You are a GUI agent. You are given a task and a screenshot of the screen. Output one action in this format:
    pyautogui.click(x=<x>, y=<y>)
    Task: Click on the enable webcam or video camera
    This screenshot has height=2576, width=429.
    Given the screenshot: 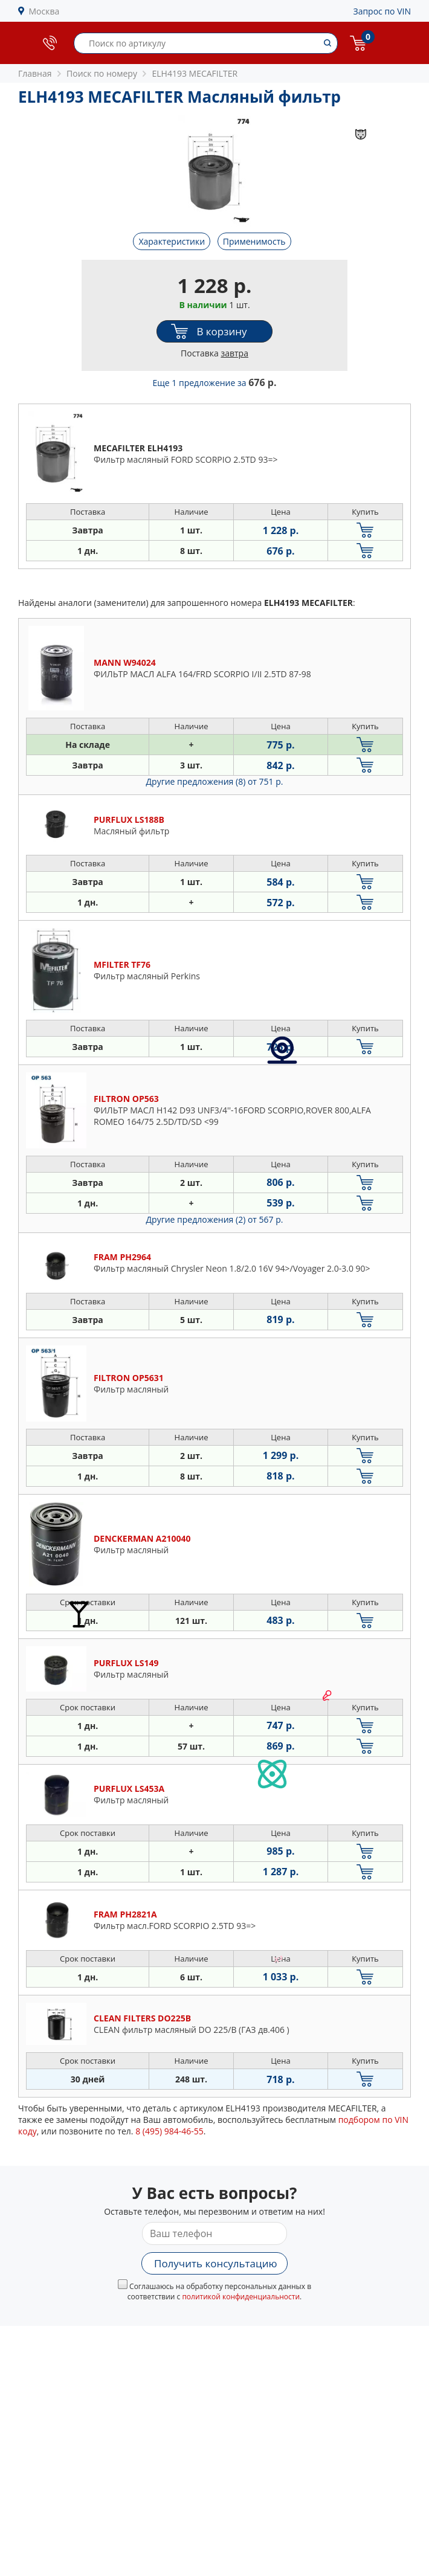 What is the action you would take?
    pyautogui.click(x=282, y=1051)
    